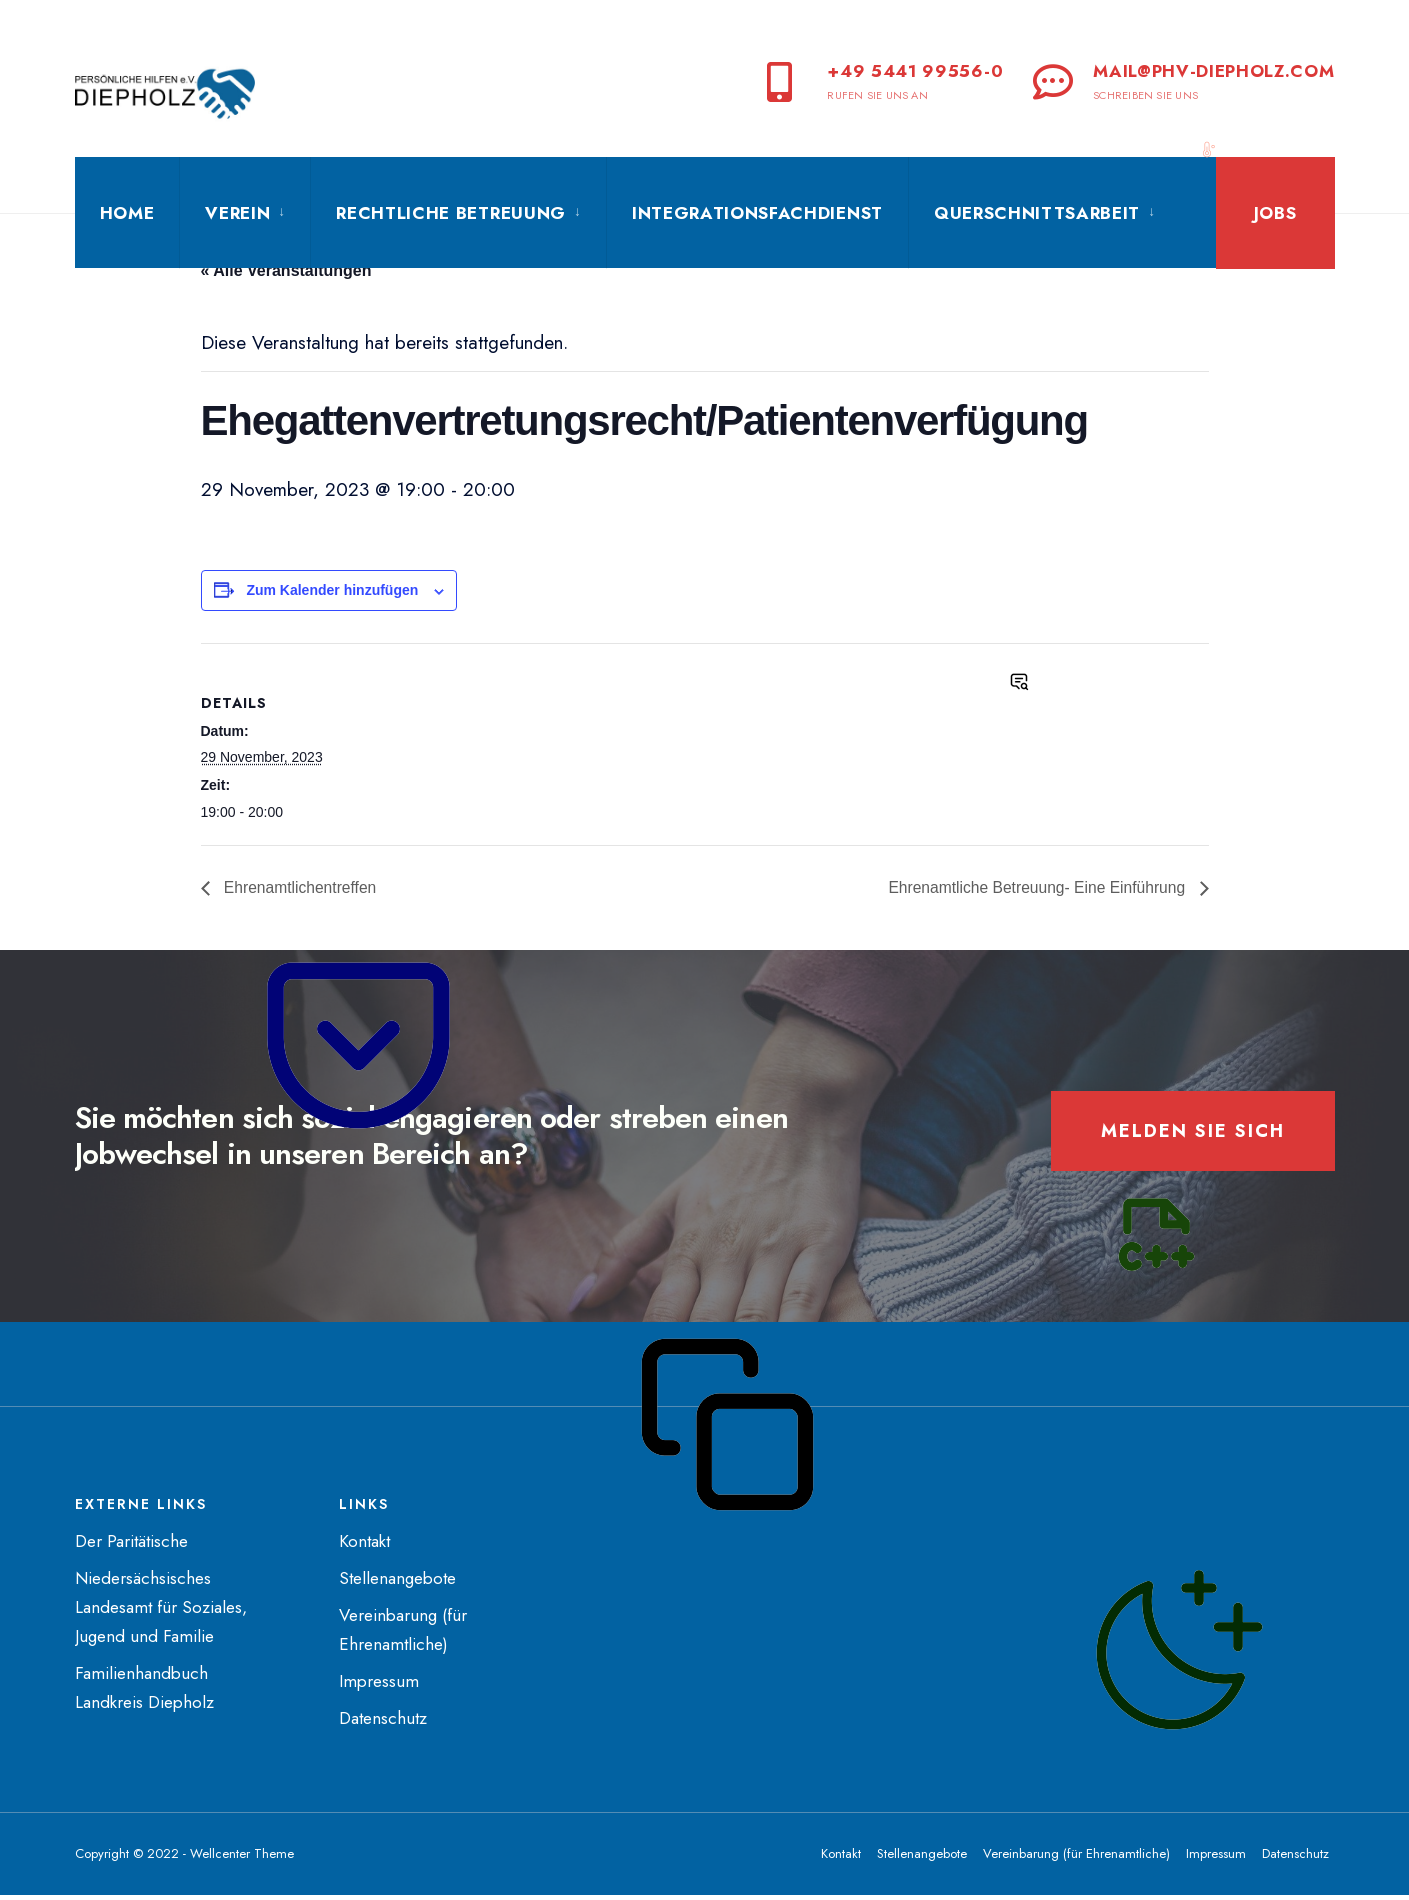 Image resolution: width=1409 pixels, height=1900 pixels. What do you see at coordinates (1207, 149) in the screenshot?
I see `view current temperature` at bounding box center [1207, 149].